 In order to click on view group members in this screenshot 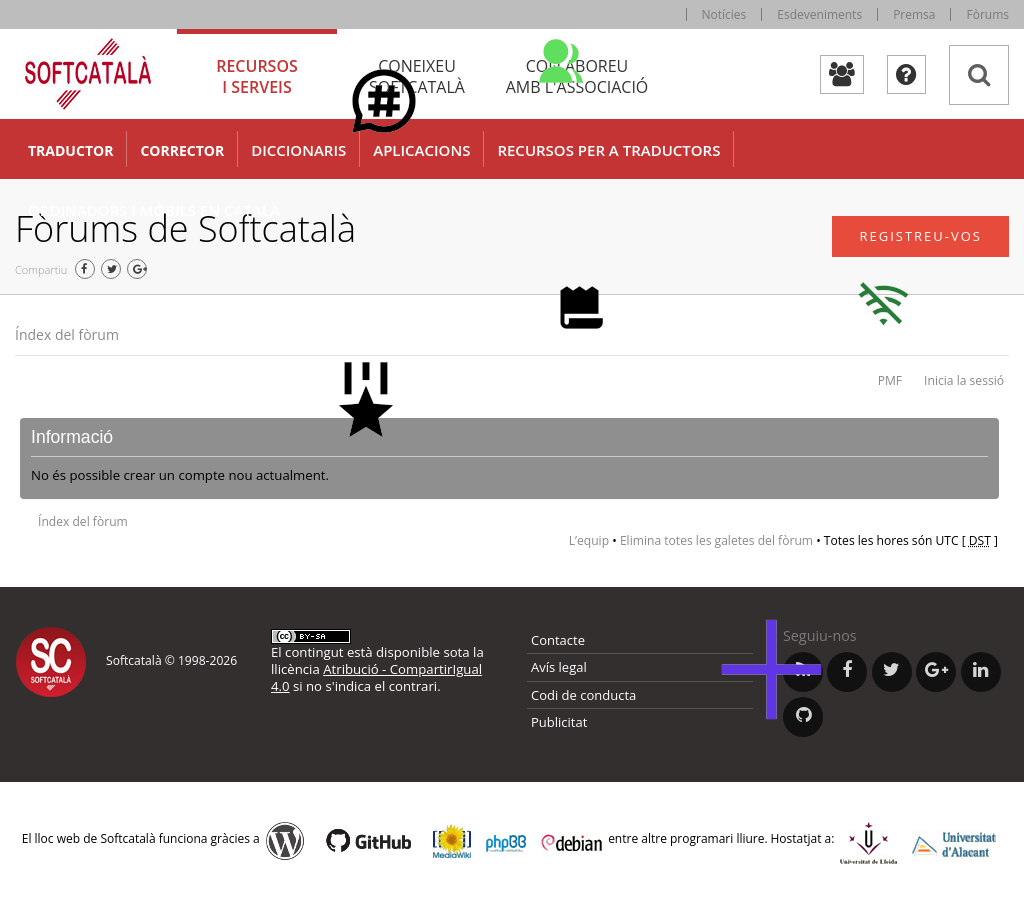, I will do `click(560, 62)`.